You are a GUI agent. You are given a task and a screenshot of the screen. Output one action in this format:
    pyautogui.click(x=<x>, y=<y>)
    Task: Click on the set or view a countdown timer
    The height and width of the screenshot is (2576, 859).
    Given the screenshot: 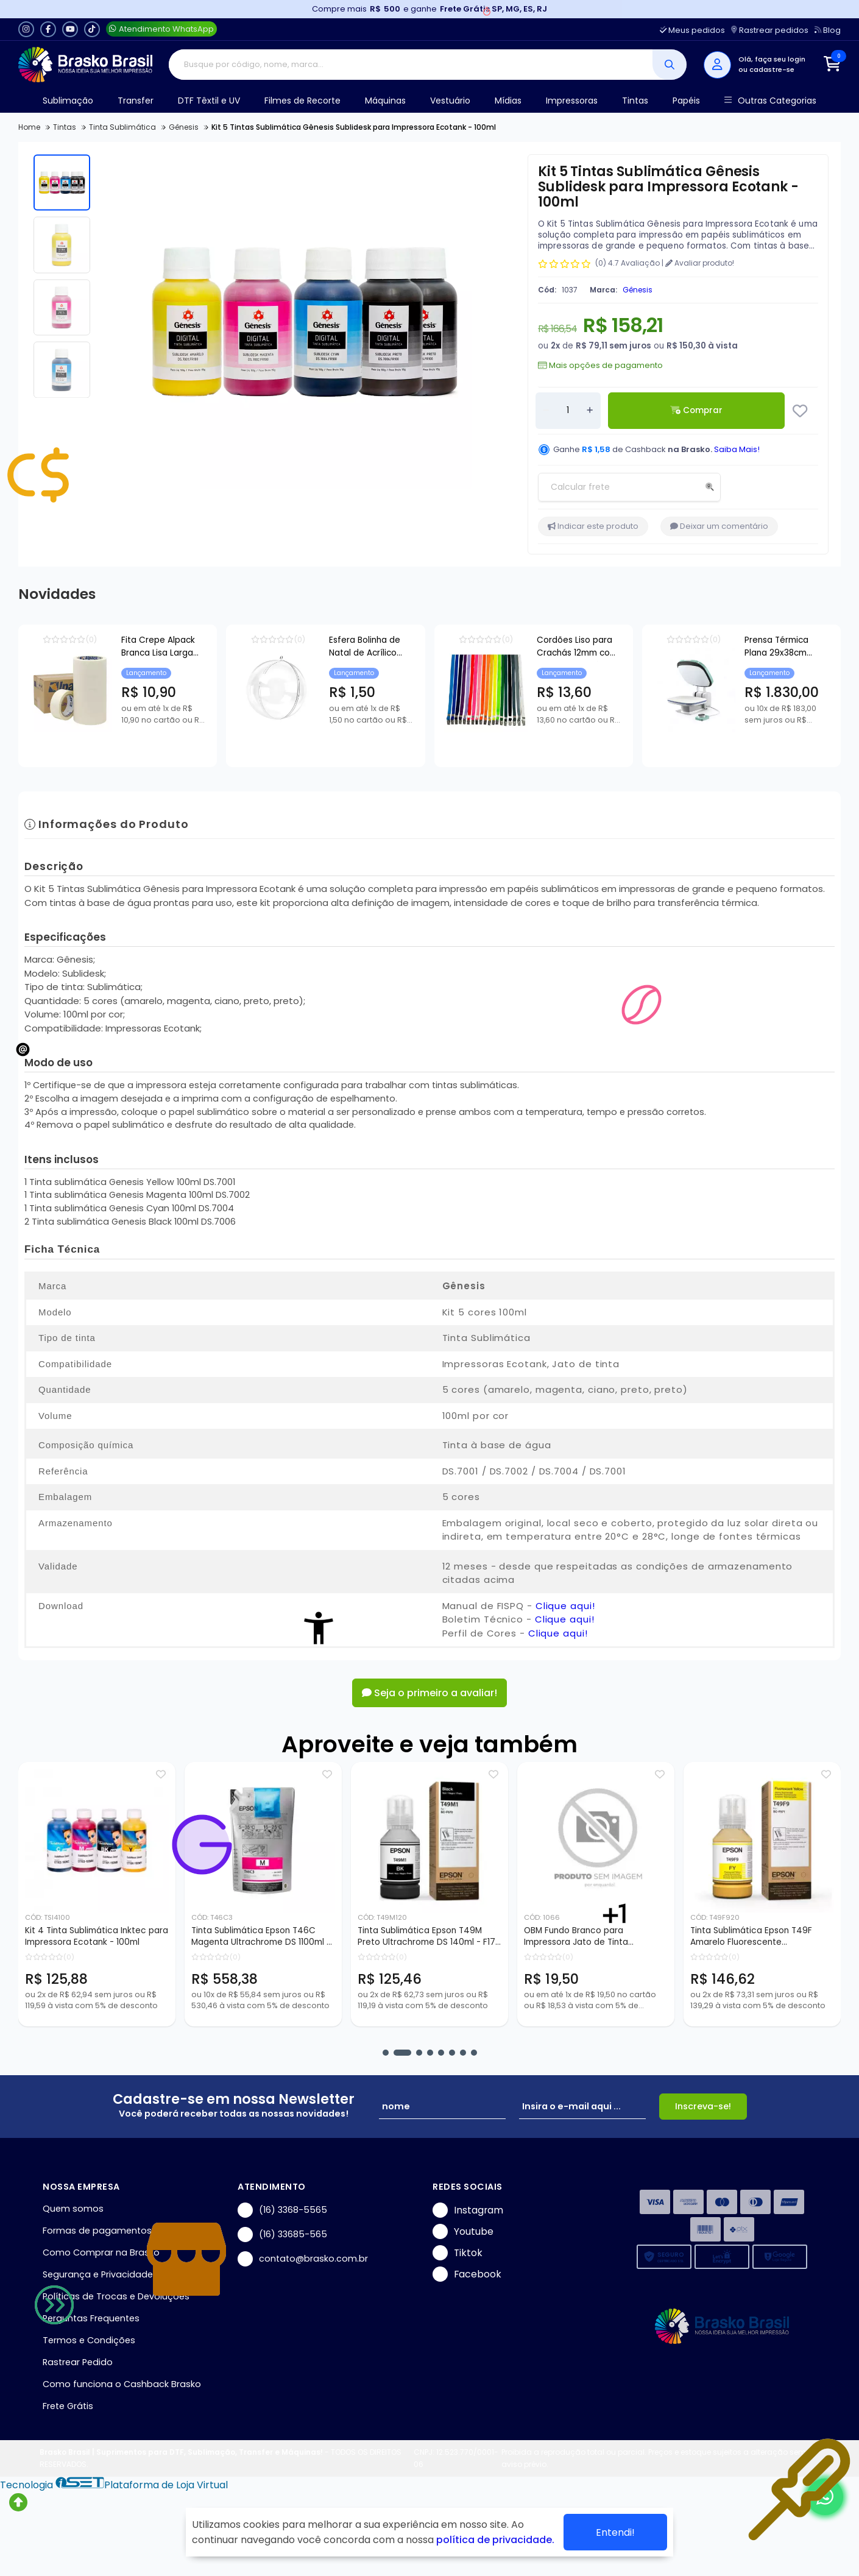 What is the action you would take?
    pyautogui.click(x=487, y=12)
    